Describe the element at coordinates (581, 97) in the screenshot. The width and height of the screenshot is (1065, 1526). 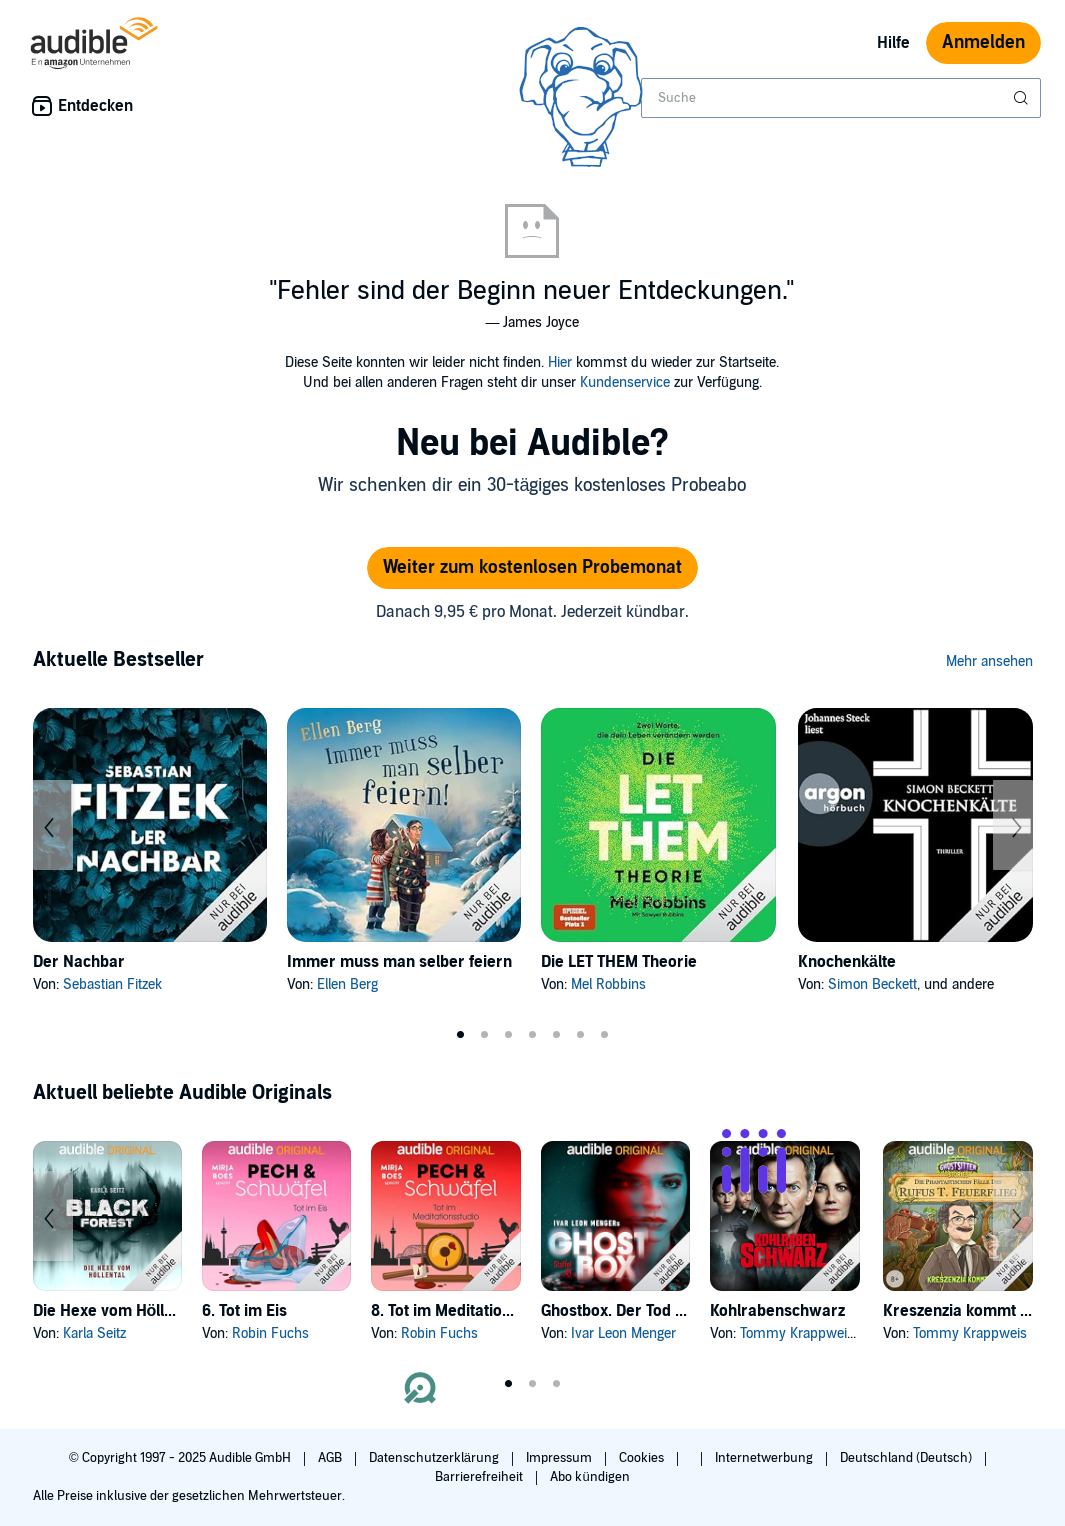
I see `packagist logo - php package repository` at that location.